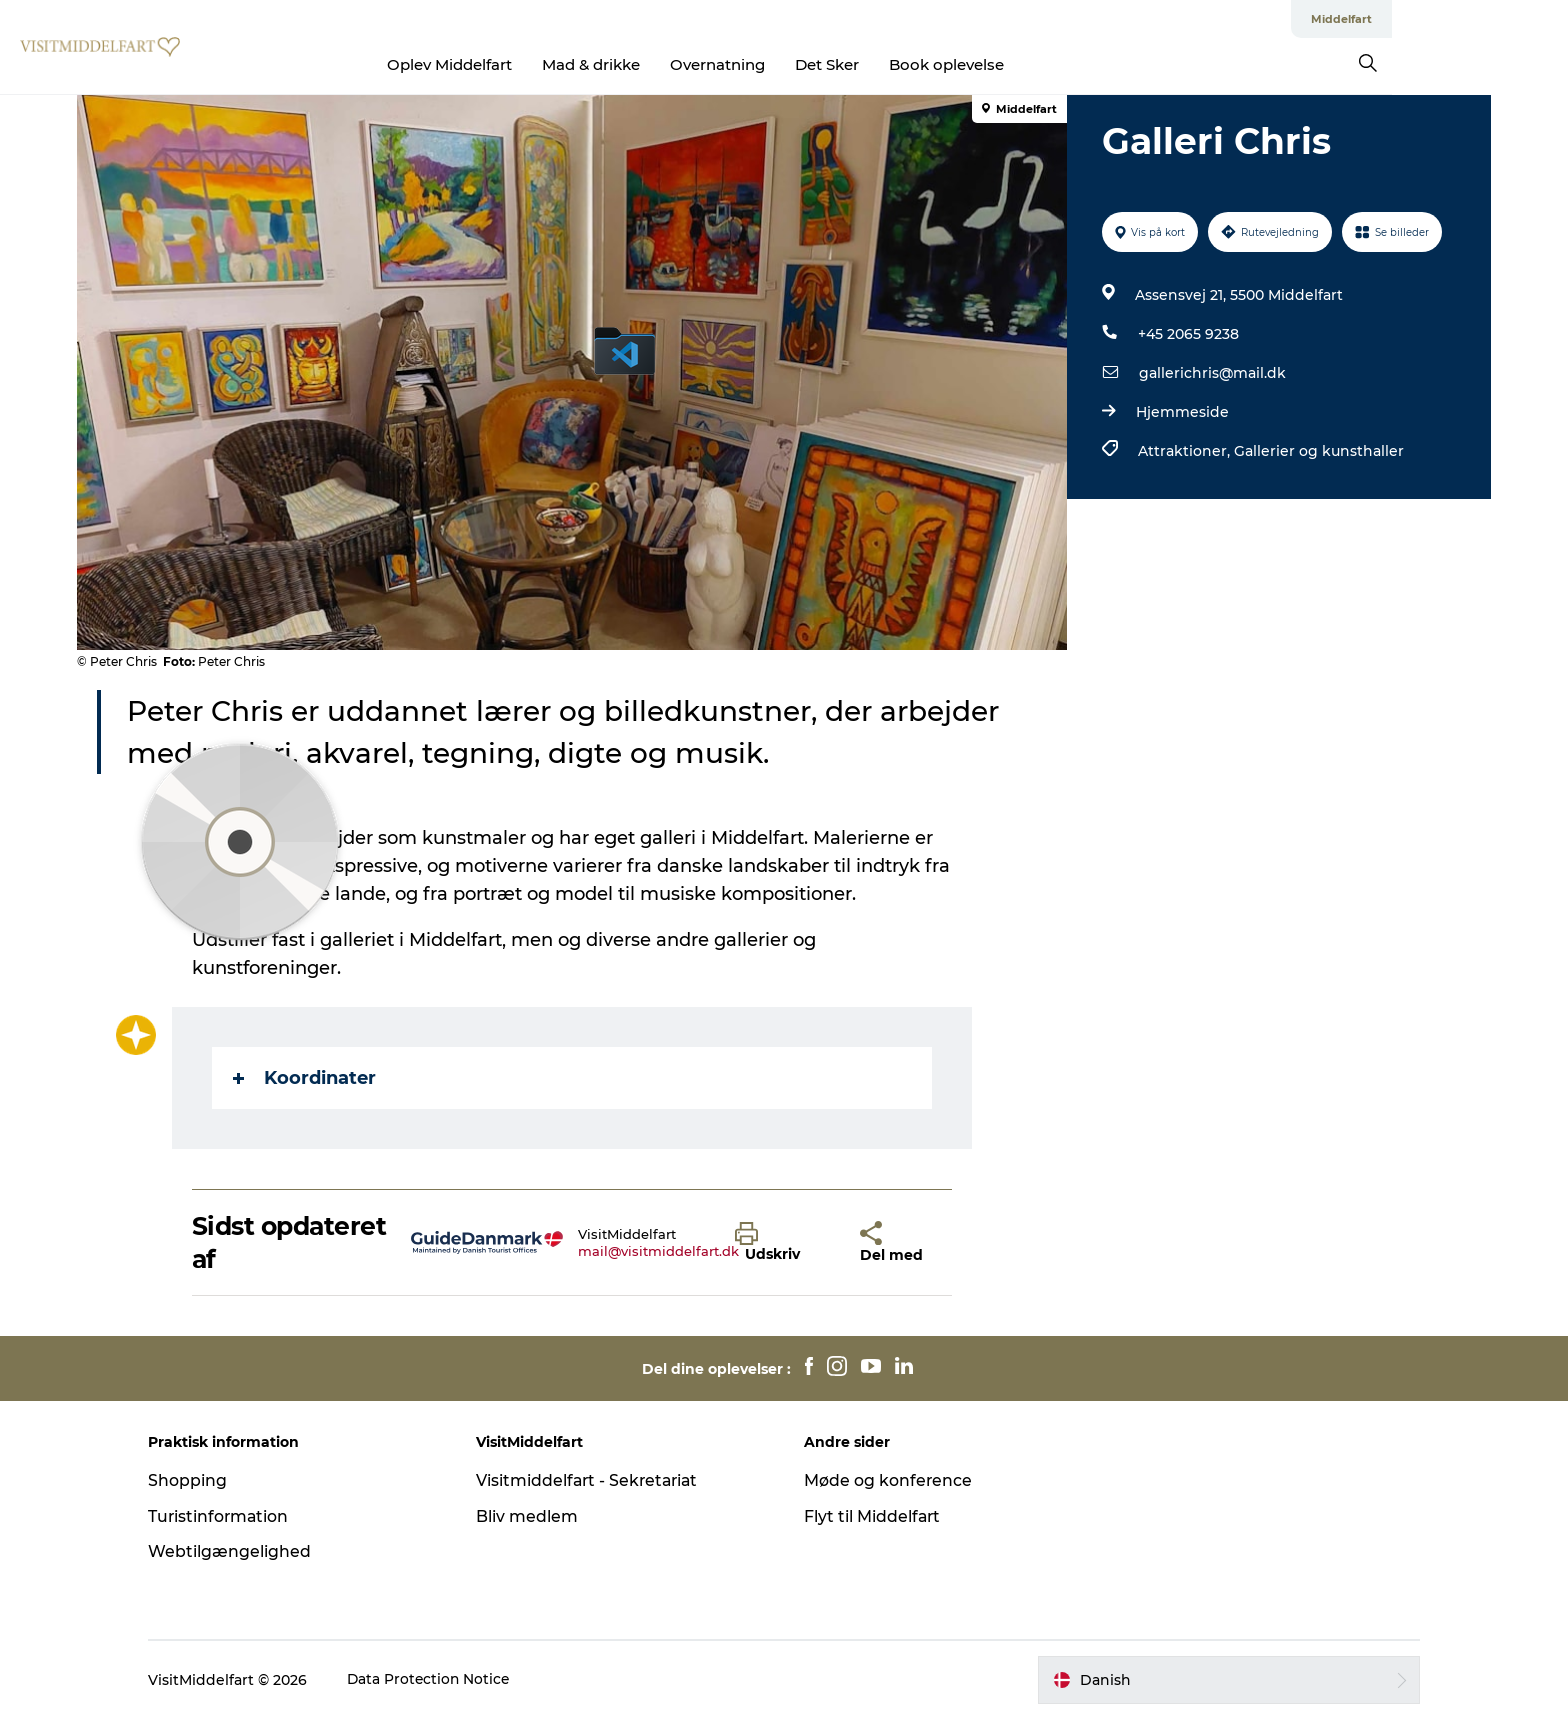 The height and width of the screenshot is (1719, 1568). Describe the element at coordinates (624, 352) in the screenshot. I see `open folder containing visual studio code projects` at that location.